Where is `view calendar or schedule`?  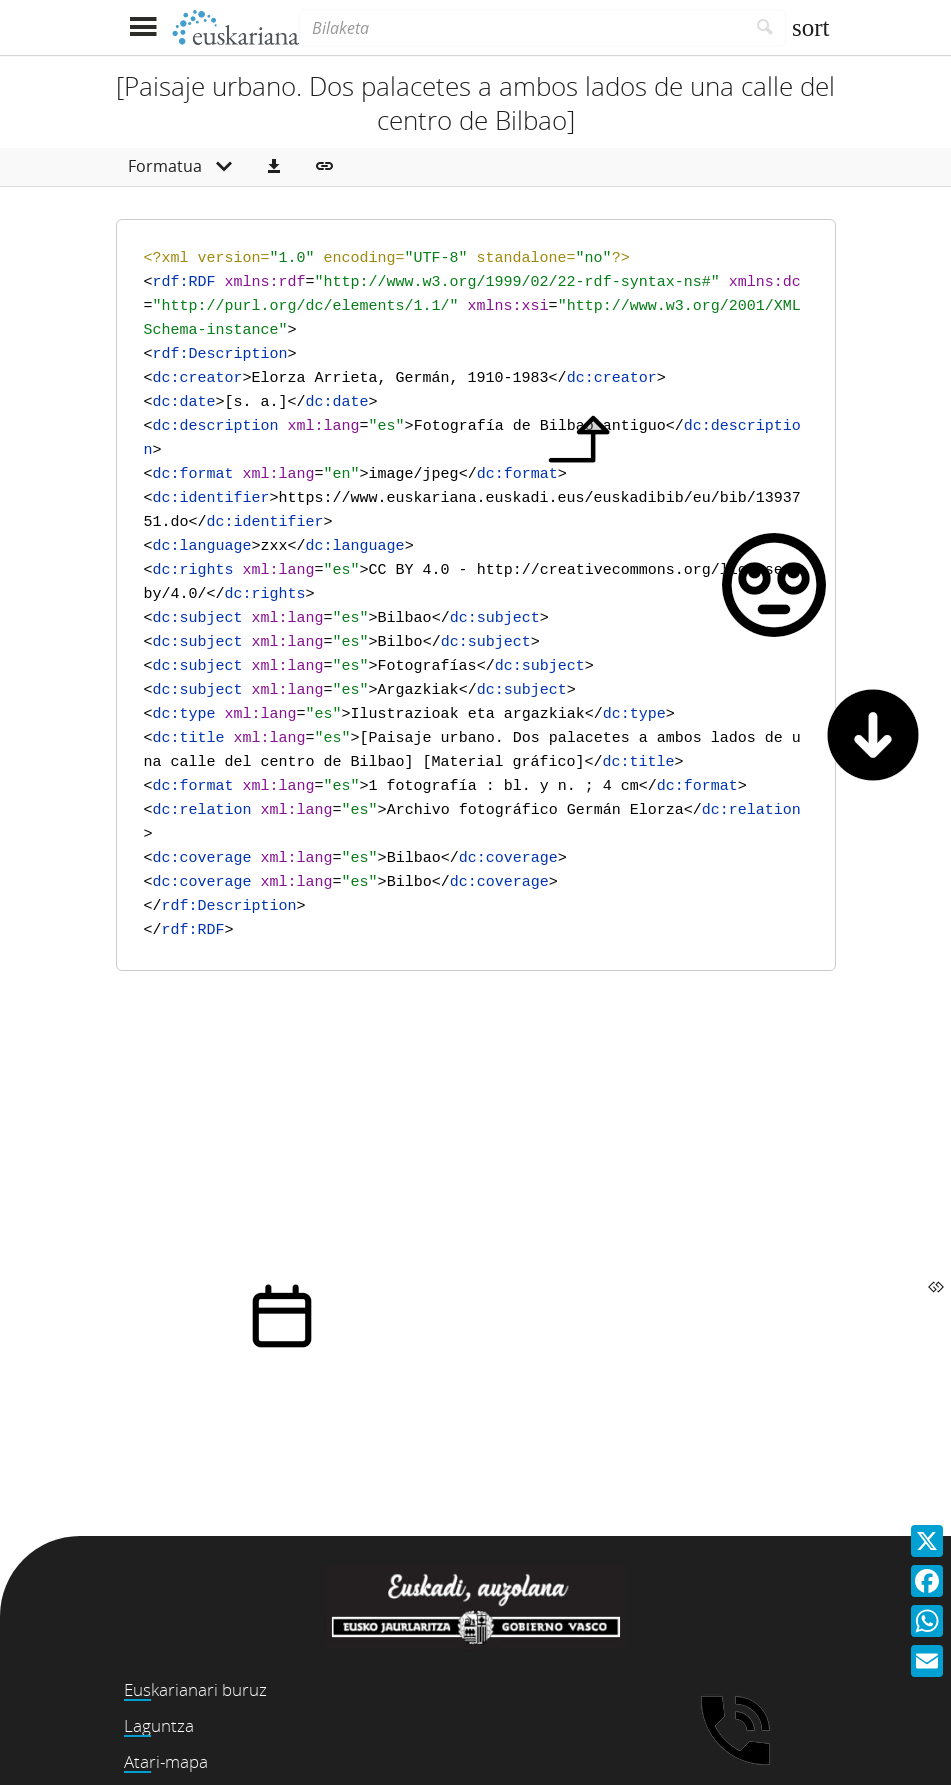
view calendar or schedule is located at coordinates (282, 1318).